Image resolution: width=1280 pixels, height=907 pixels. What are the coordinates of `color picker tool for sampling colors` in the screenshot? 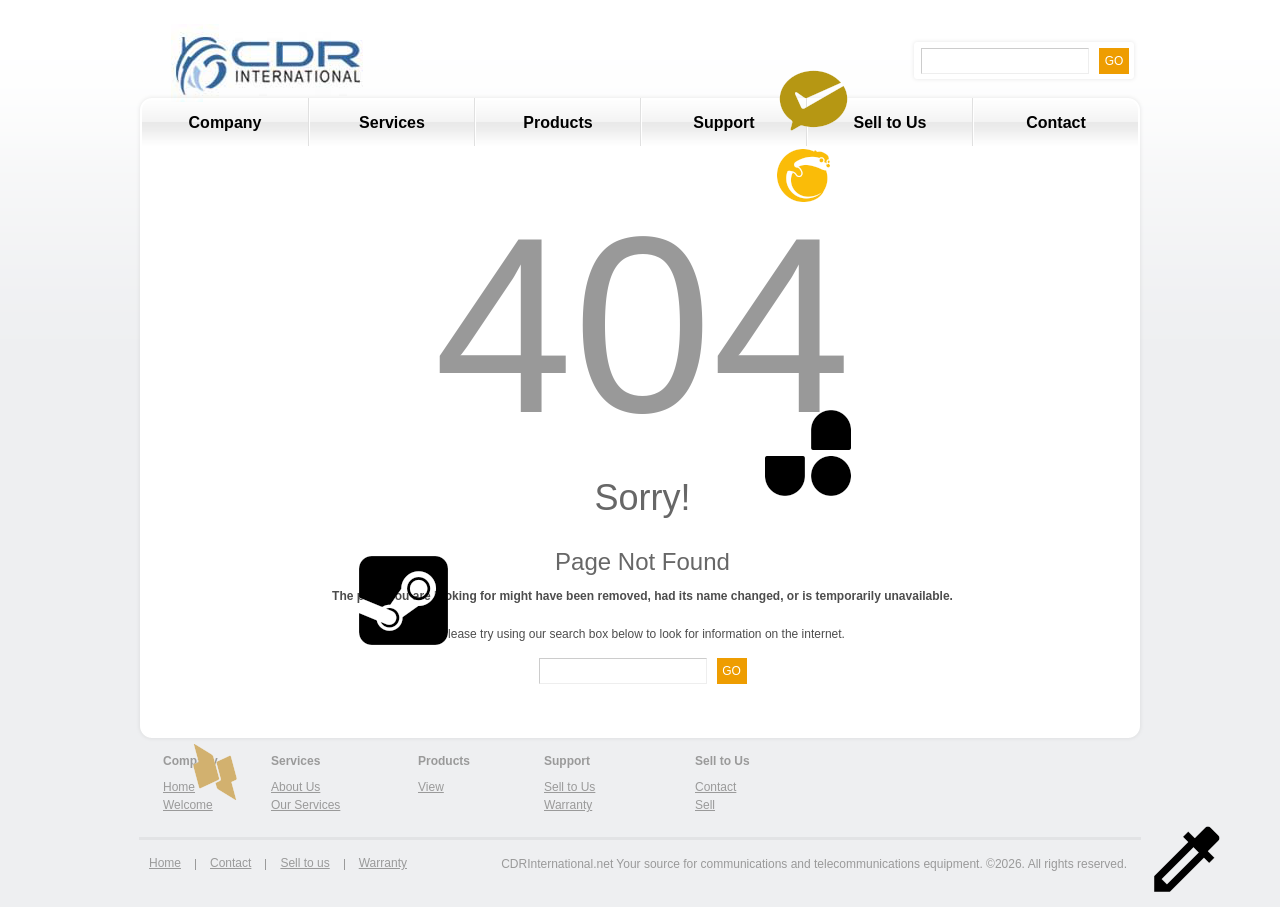 It's located at (1187, 858).